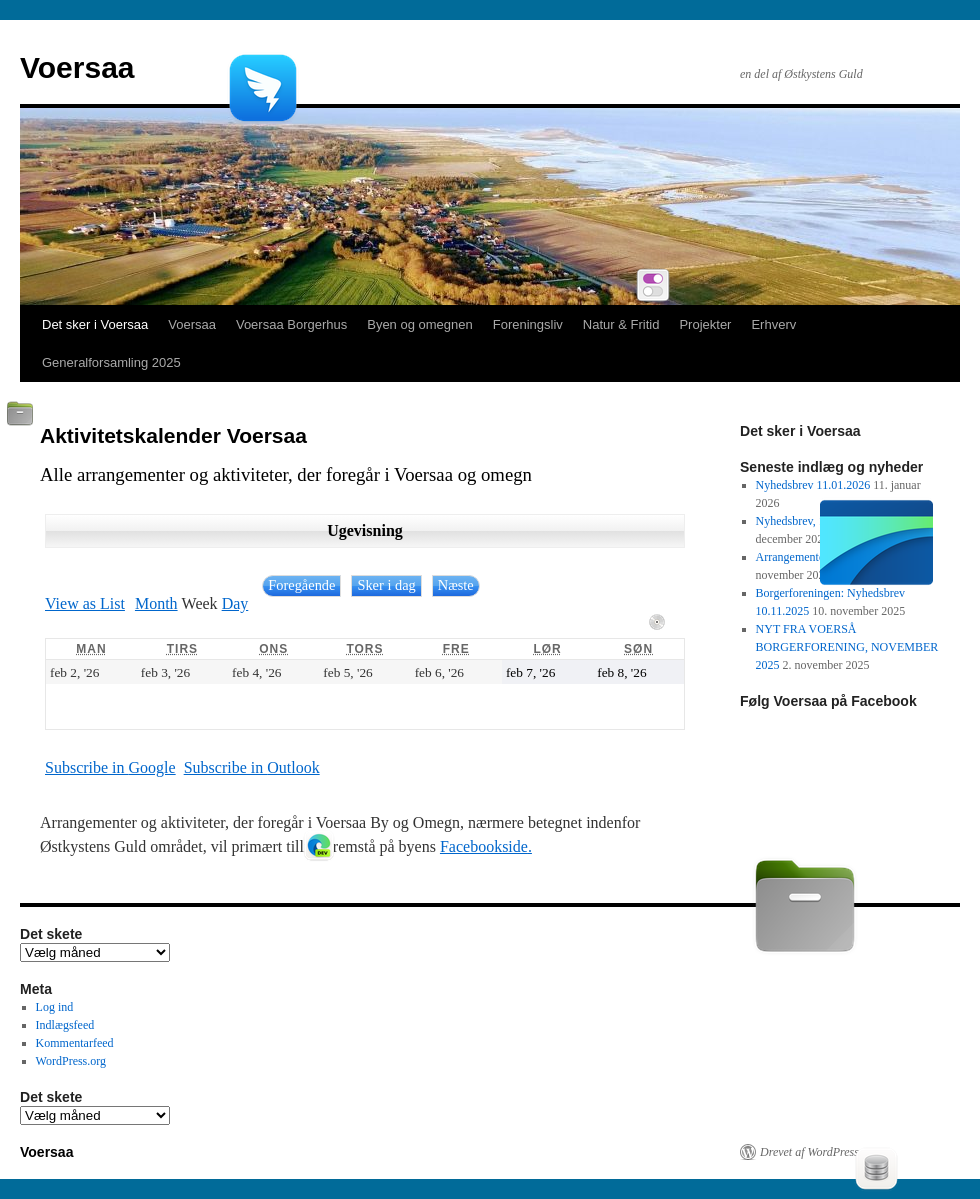 This screenshot has width=980, height=1199. What do you see at coordinates (876, 542) in the screenshot?
I see `launch microsoft edge webview runtime` at bounding box center [876, 542].